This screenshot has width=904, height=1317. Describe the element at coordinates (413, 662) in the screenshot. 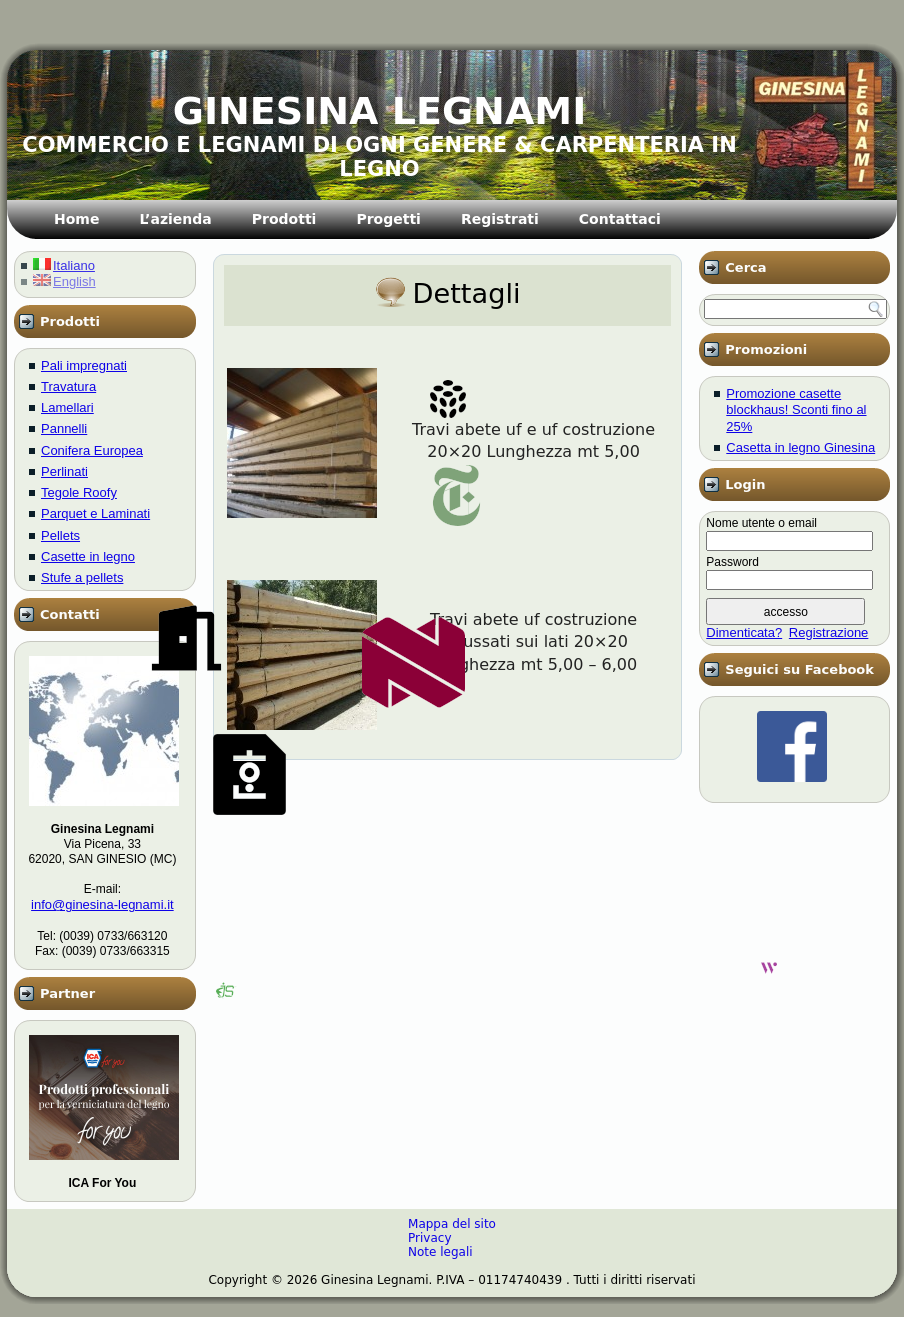

I see `nordic semiconductor company logo` at that location.